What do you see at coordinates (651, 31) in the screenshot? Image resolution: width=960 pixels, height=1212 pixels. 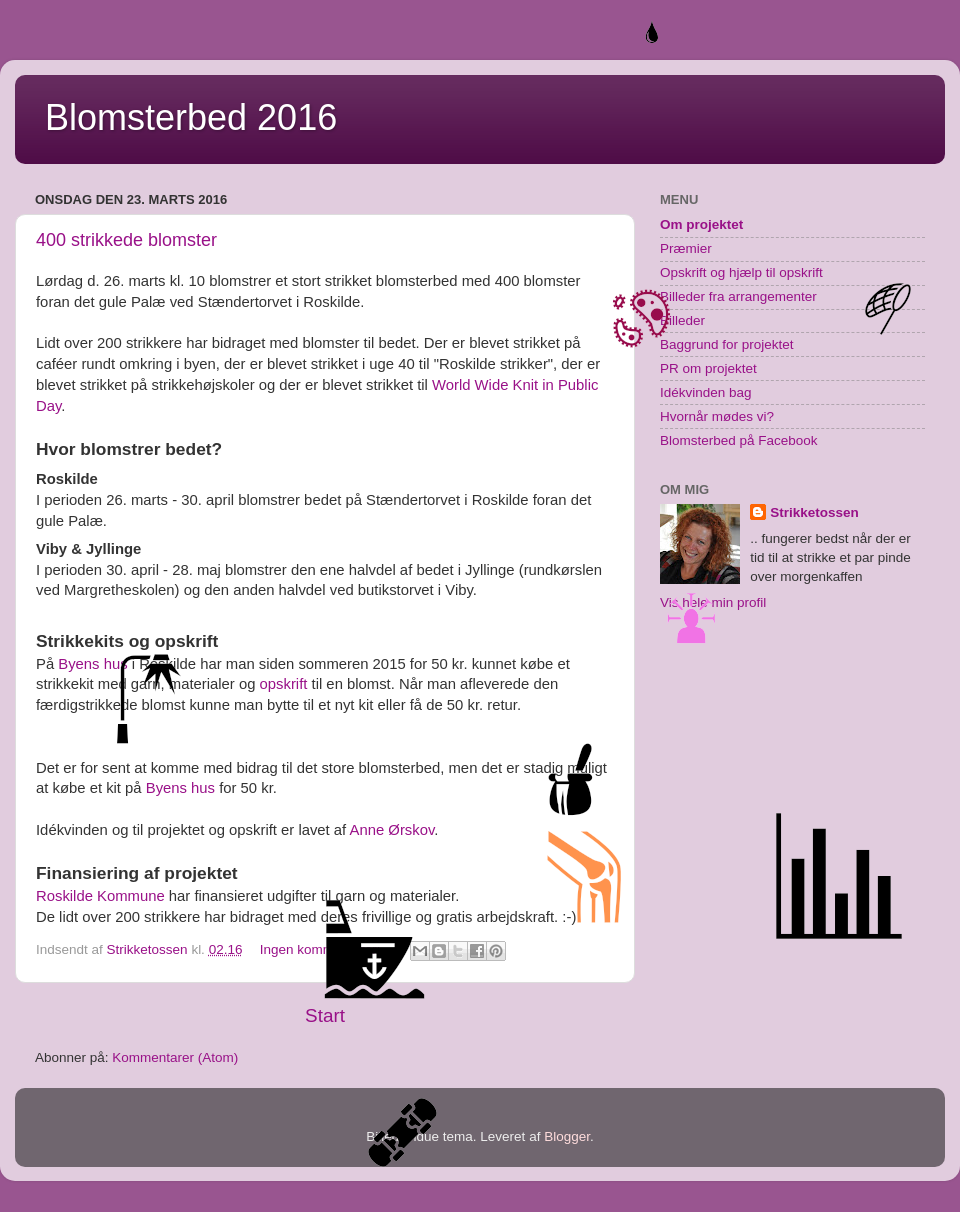 I see `indicates water or liquid-related feature` at bounding box center [651, 31].